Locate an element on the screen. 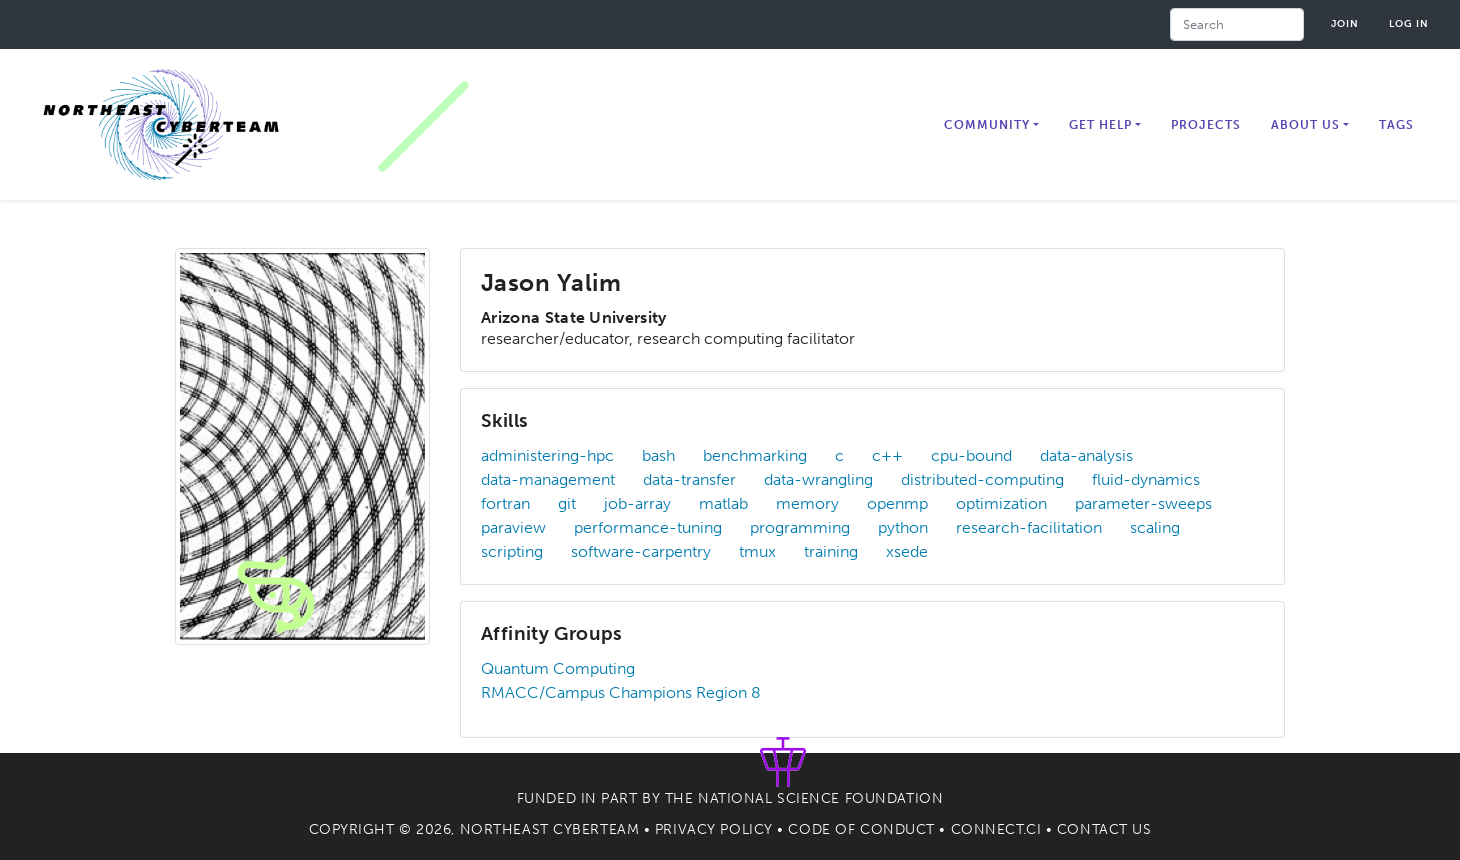 The image size is (1460, 860). indicates a disabled or unavailable feature is located at coordinates (423, 126).